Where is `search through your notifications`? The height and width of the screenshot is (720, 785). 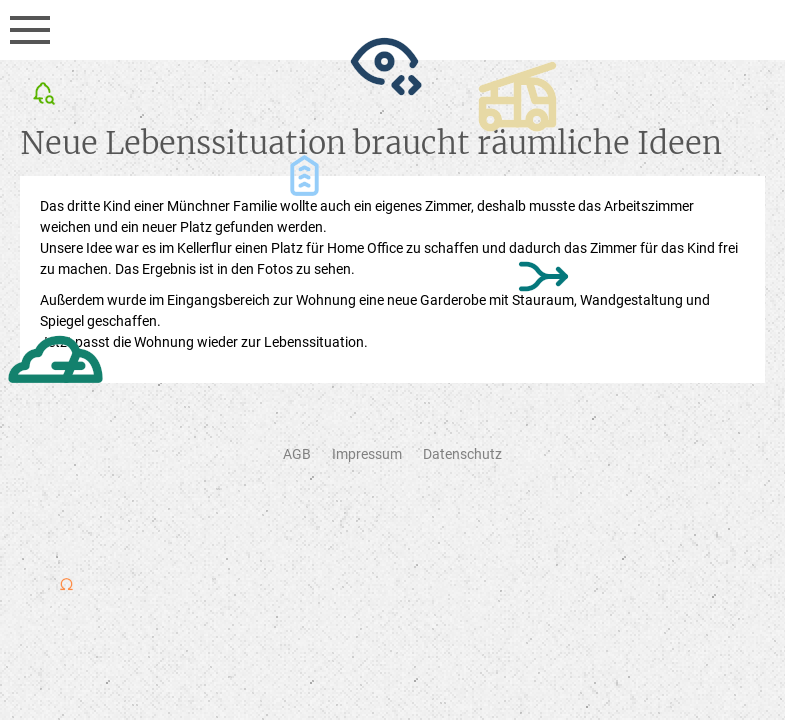 search through your notifications is located at coordinates (43, 93).